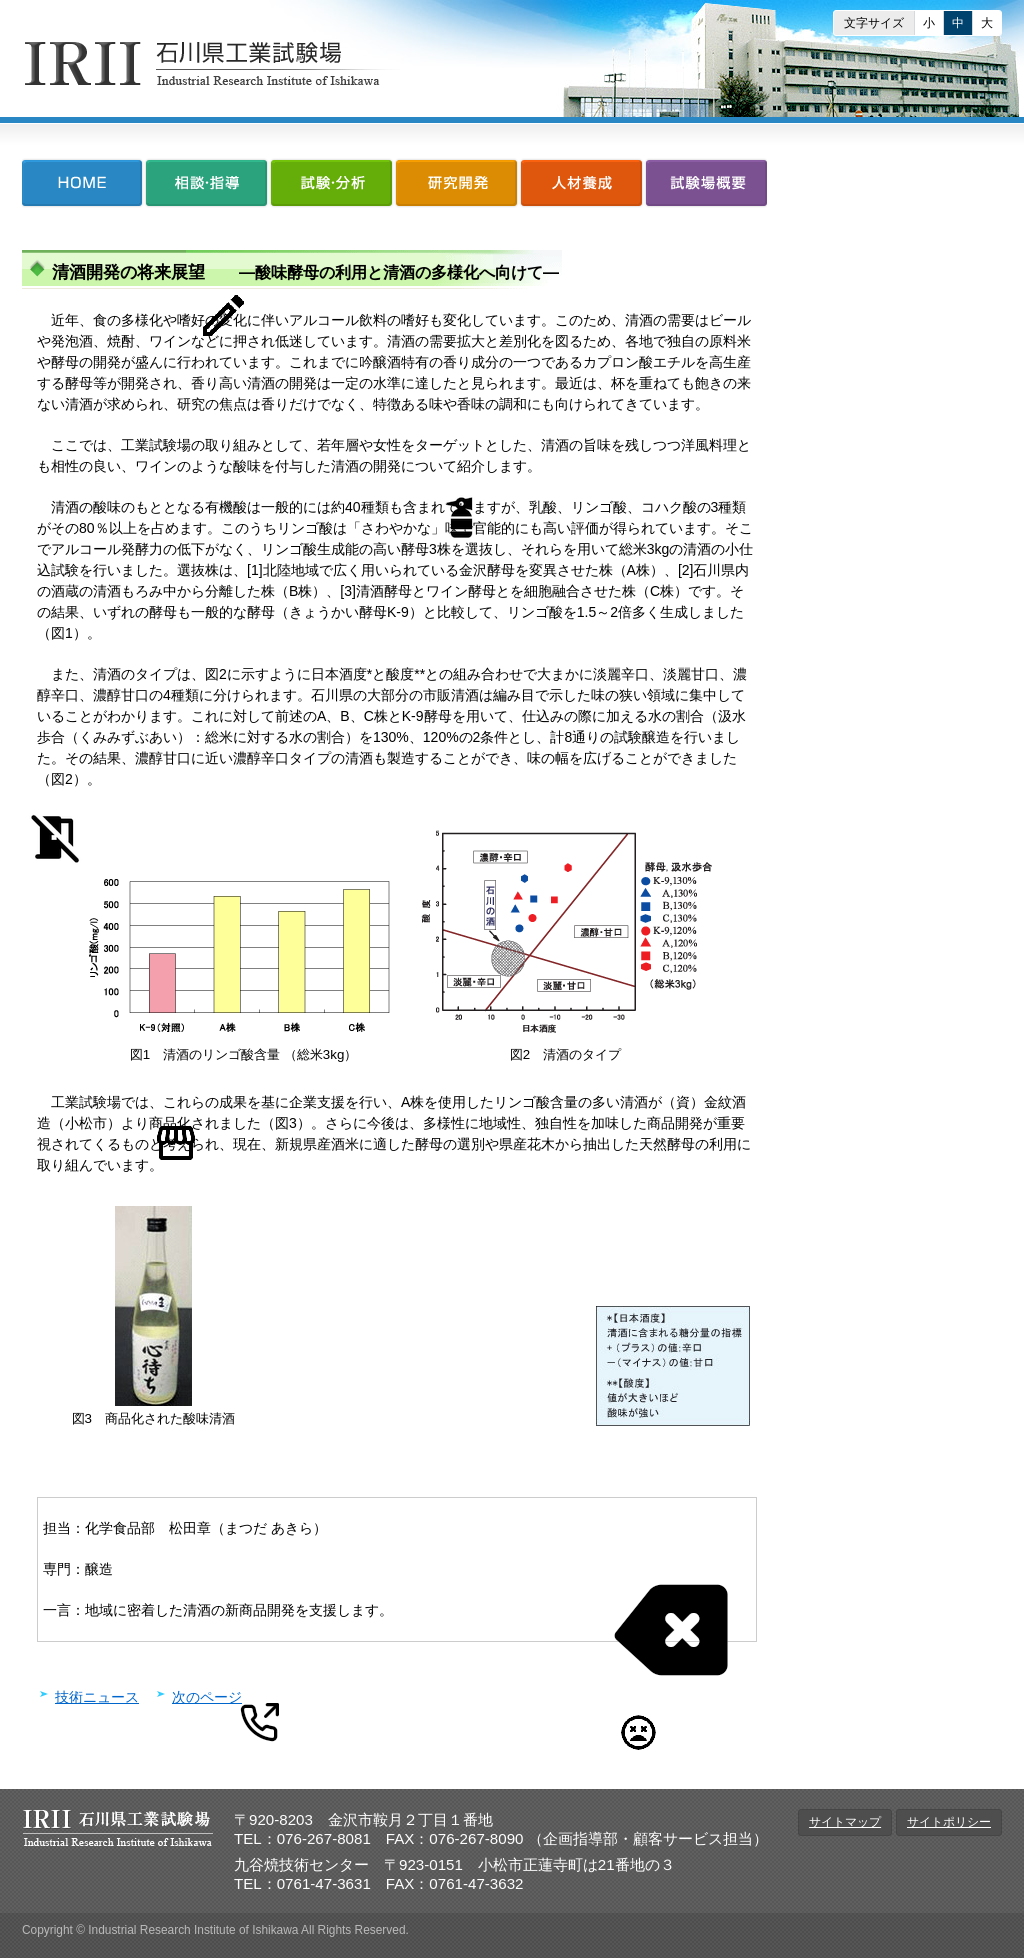  I want to click on locate fire safety equipment, so click(461, 516).